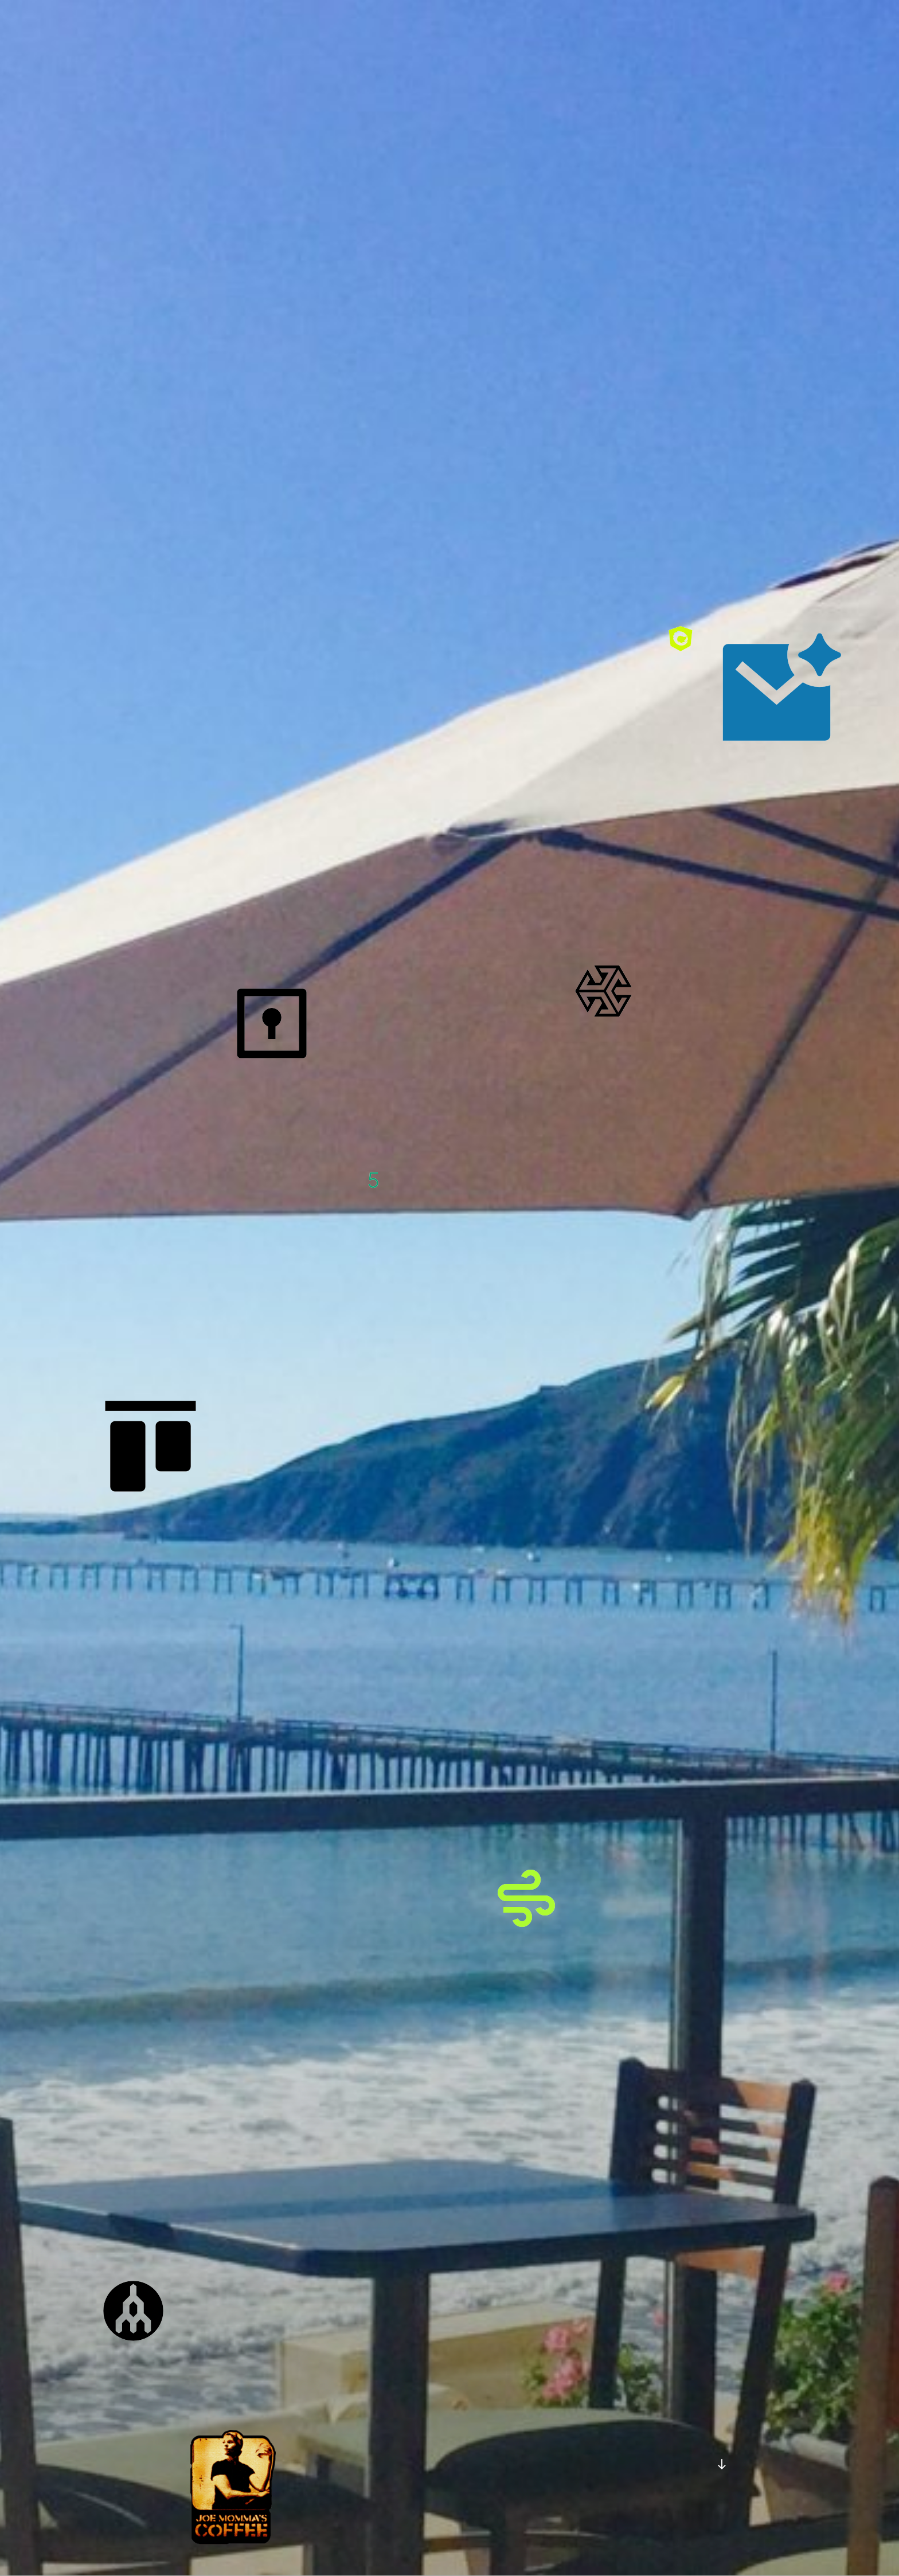  What do you see at coordinates (526, 1898) in the screenshot?
I see `indicates windy weather conditions` at bounding box center [526, 1898].